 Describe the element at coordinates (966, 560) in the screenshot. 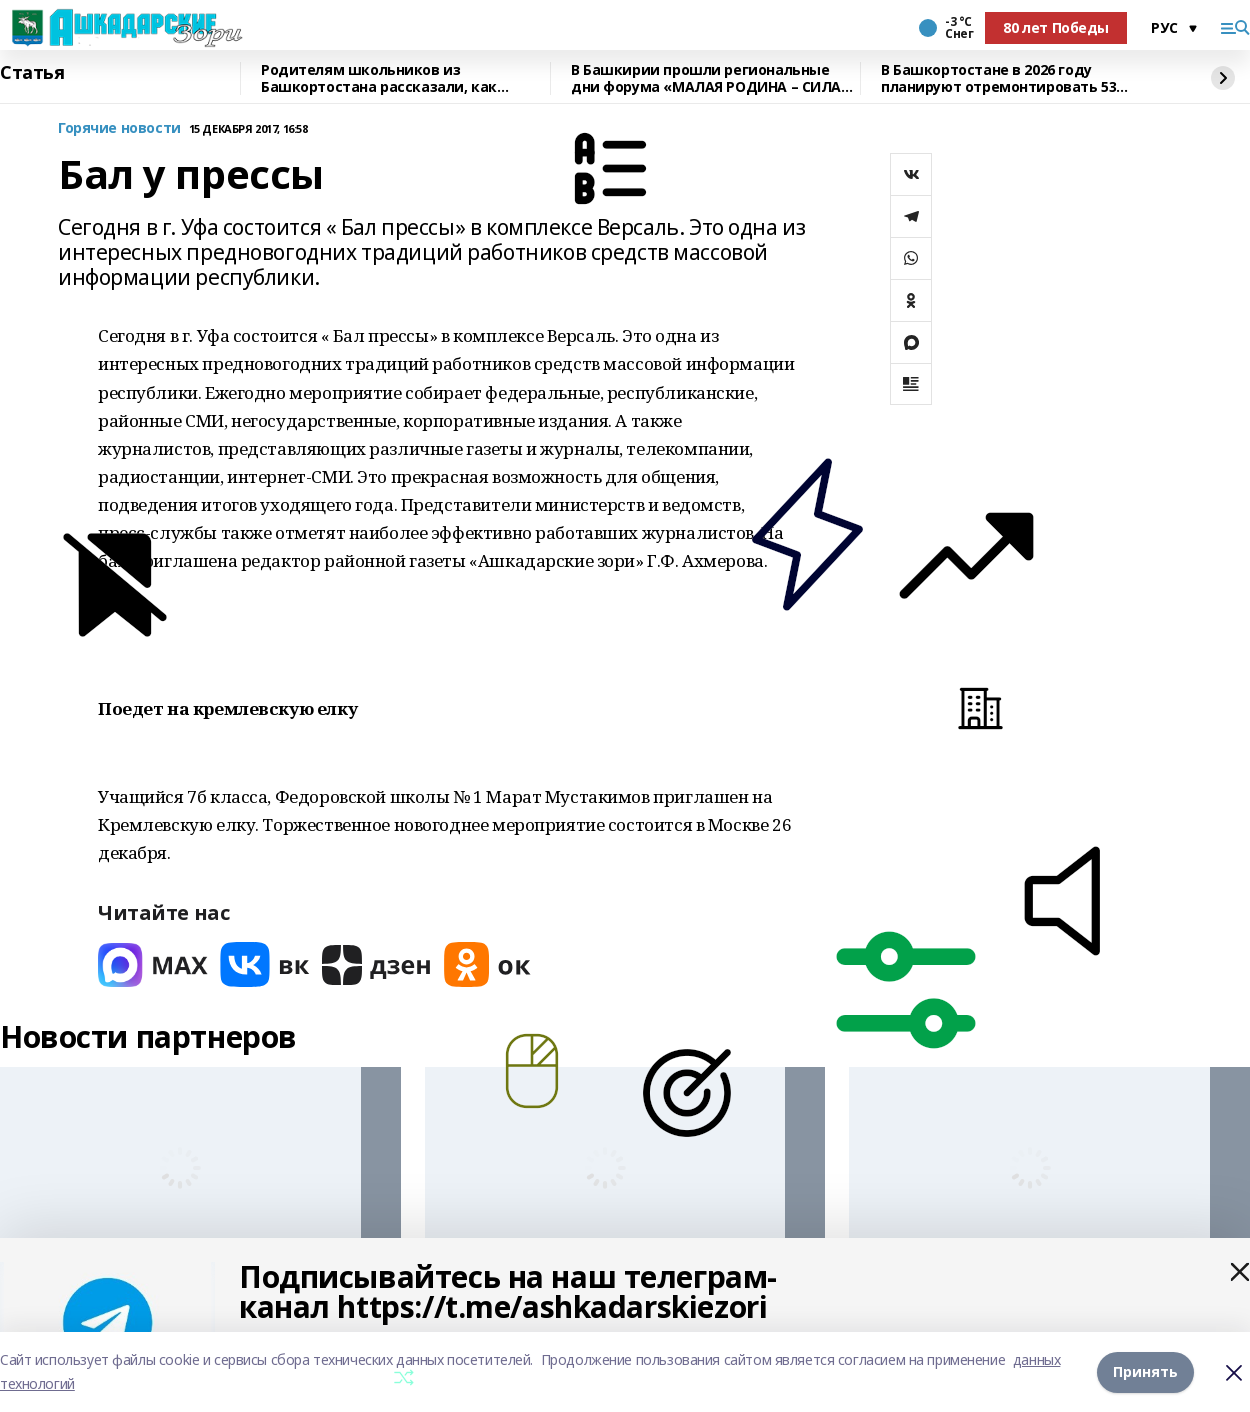

I see `view trending or popular content` at that location.